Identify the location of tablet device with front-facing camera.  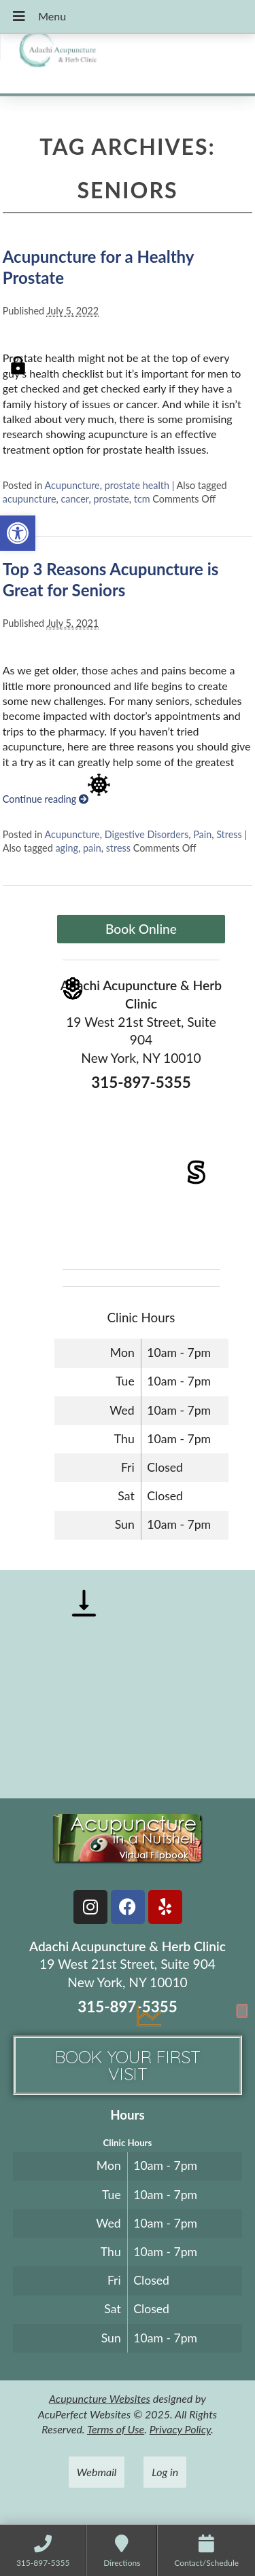
(242, 2011).